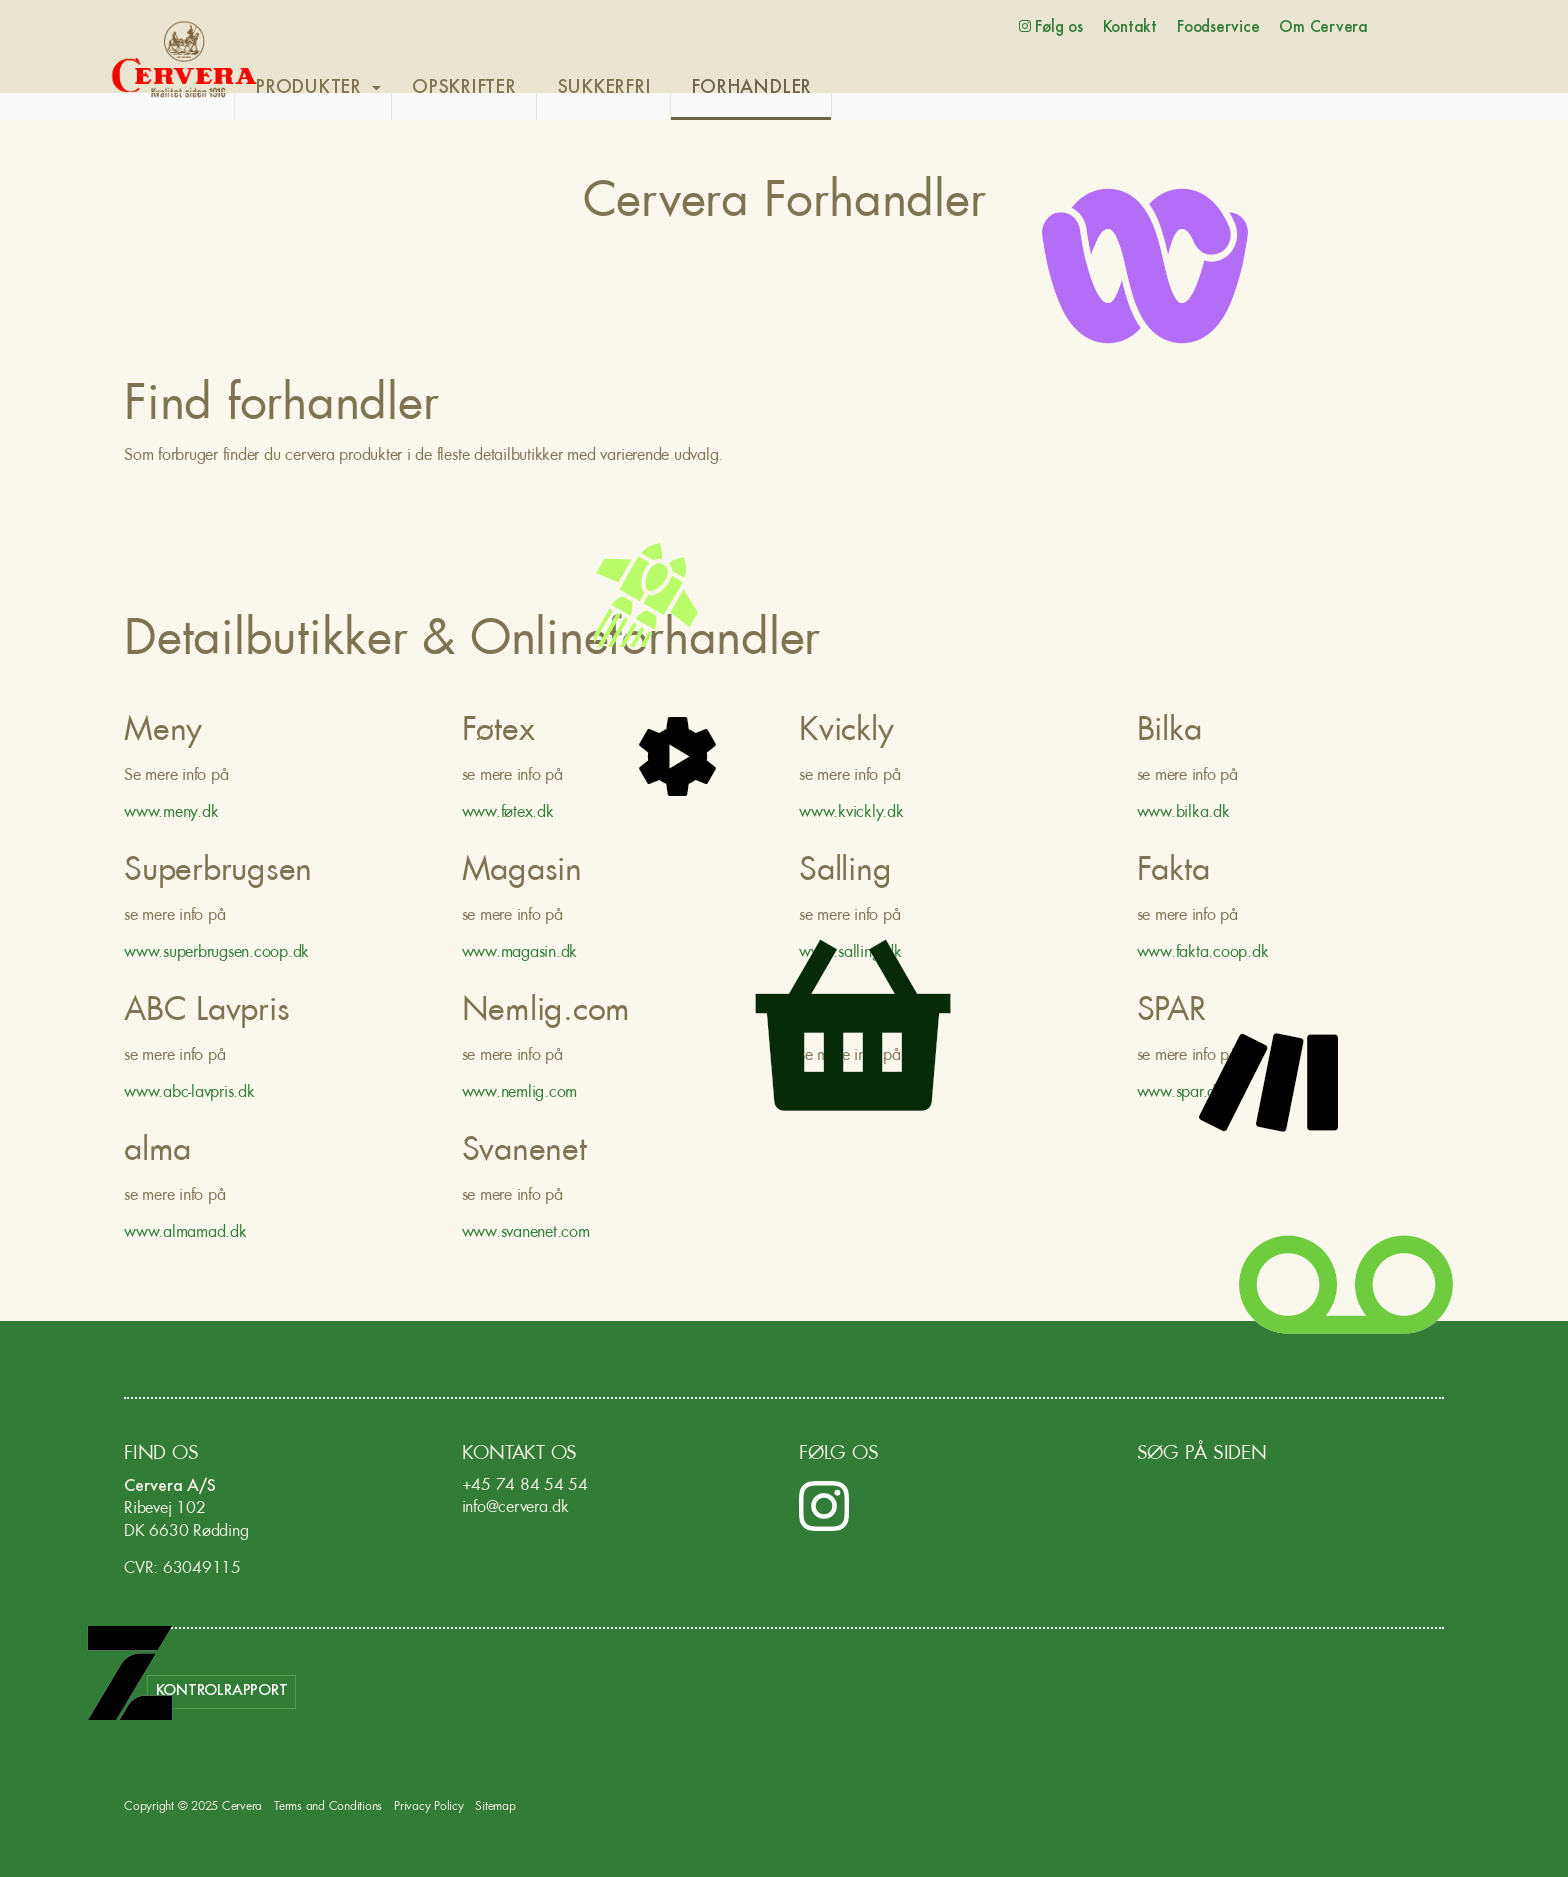 The height and width of the screenshot is (1877, 1568). I want to click on view your shopping basket, so click(853, 1023).